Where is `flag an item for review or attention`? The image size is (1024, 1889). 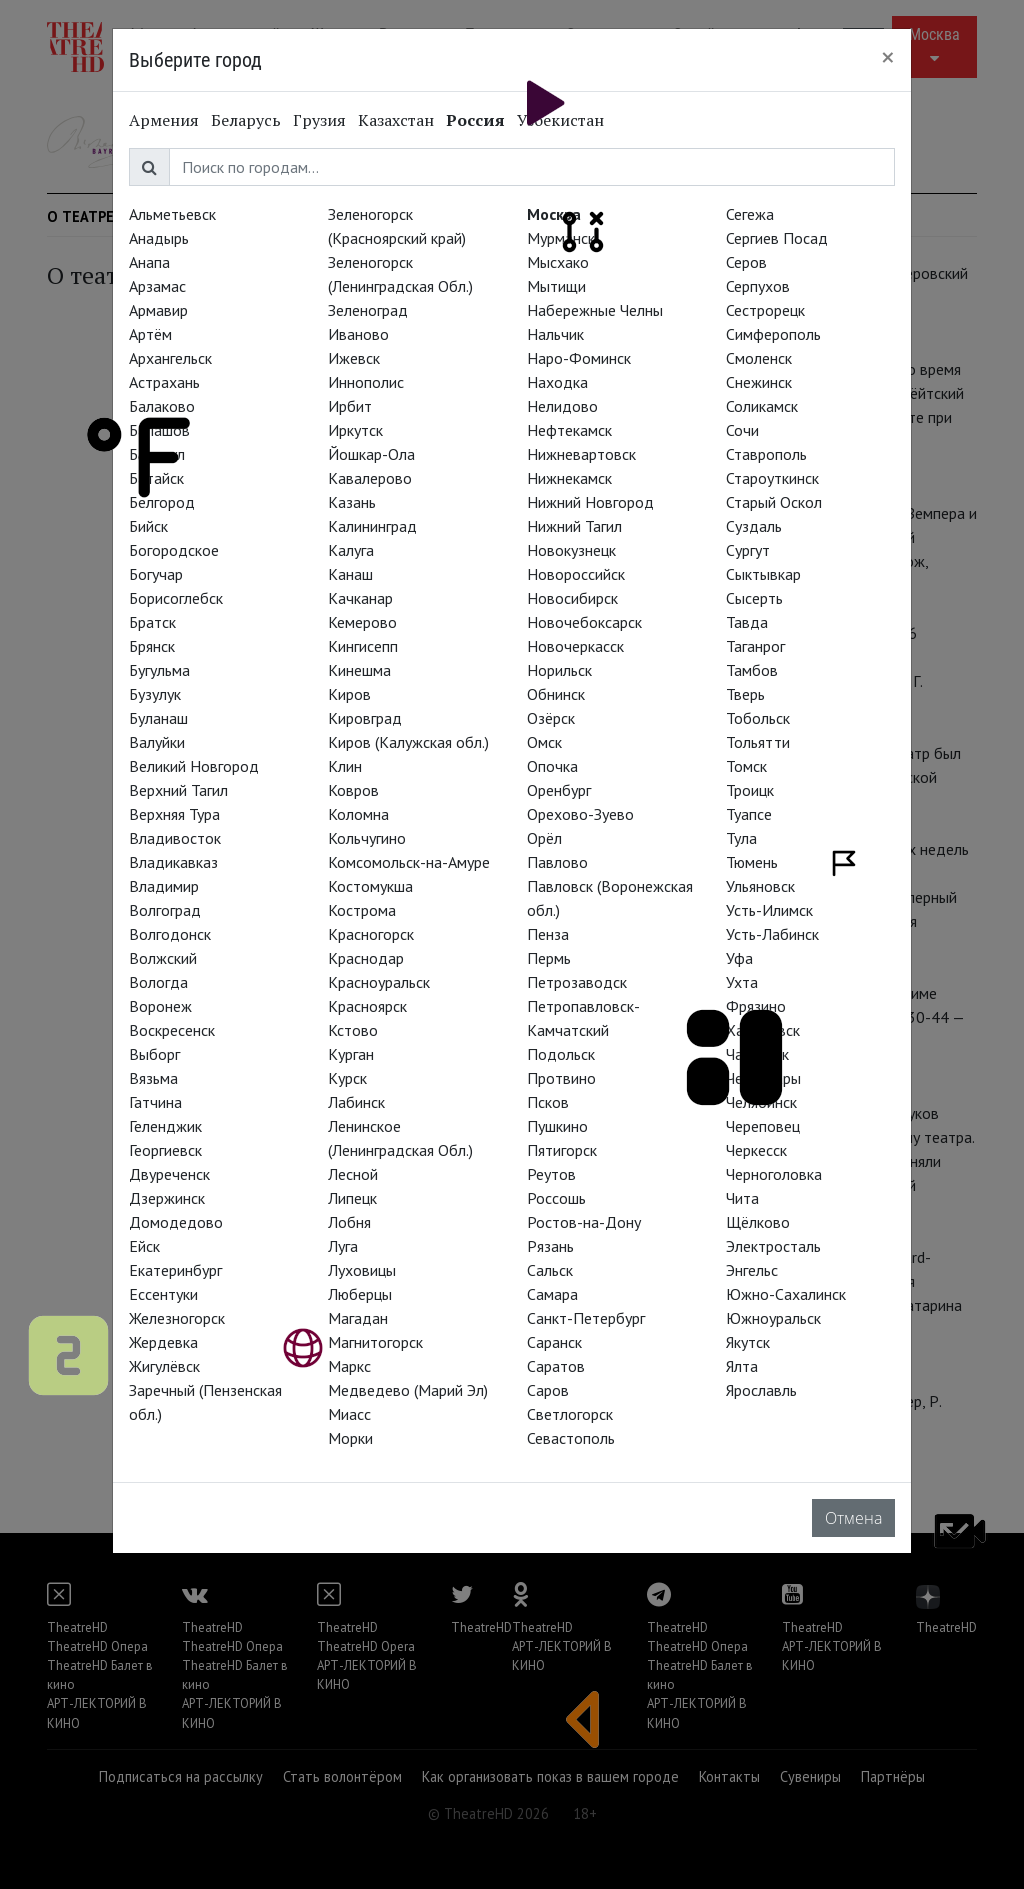
flag an item for review or attention is located at coordinates (844, 862).